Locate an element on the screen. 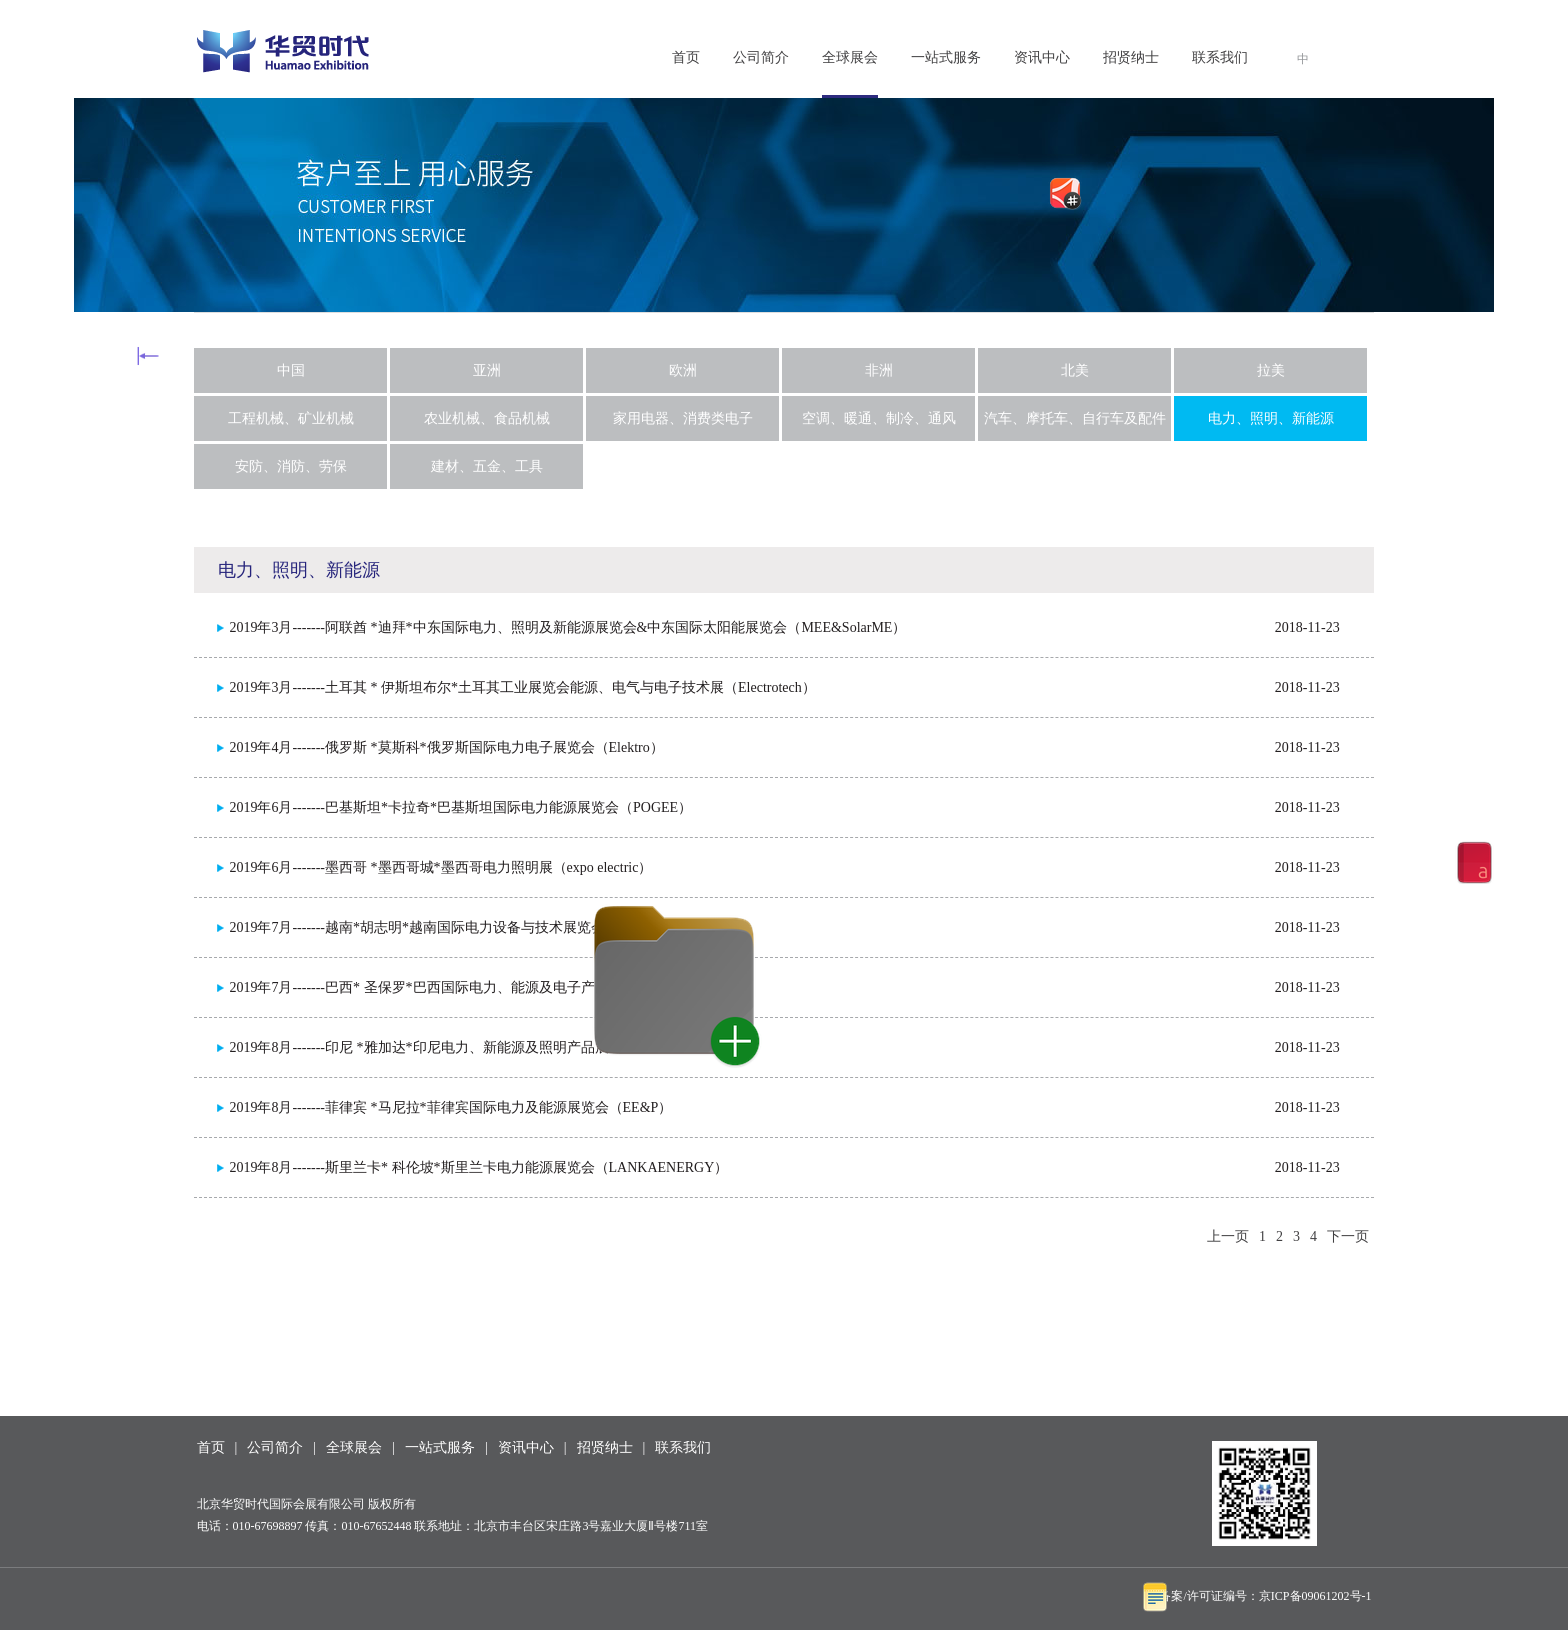 The width and height of the screenshot is (1568, 1630). open zathura document viewer is located at coordinates (1065, 193).